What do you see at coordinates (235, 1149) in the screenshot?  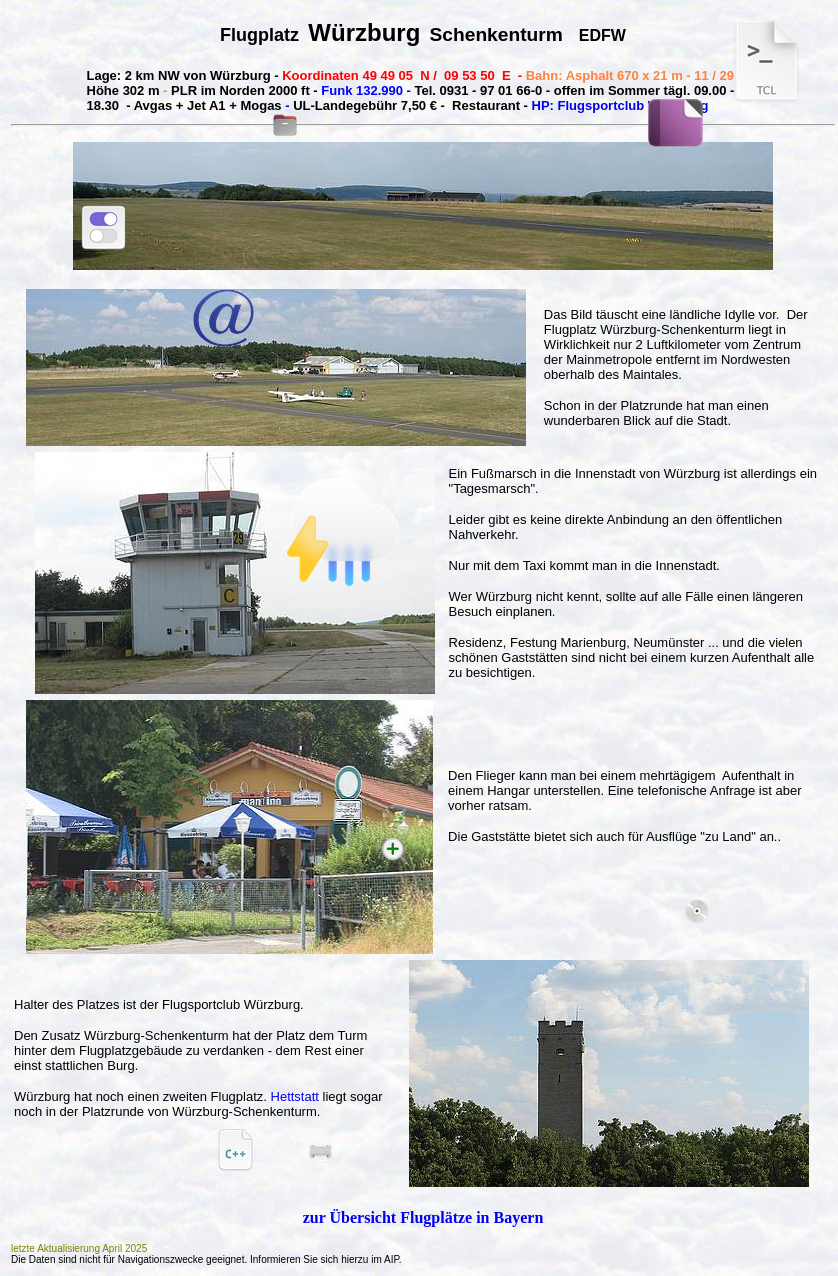 I see `a C++ source code file` at bounding box center [235, 1149].